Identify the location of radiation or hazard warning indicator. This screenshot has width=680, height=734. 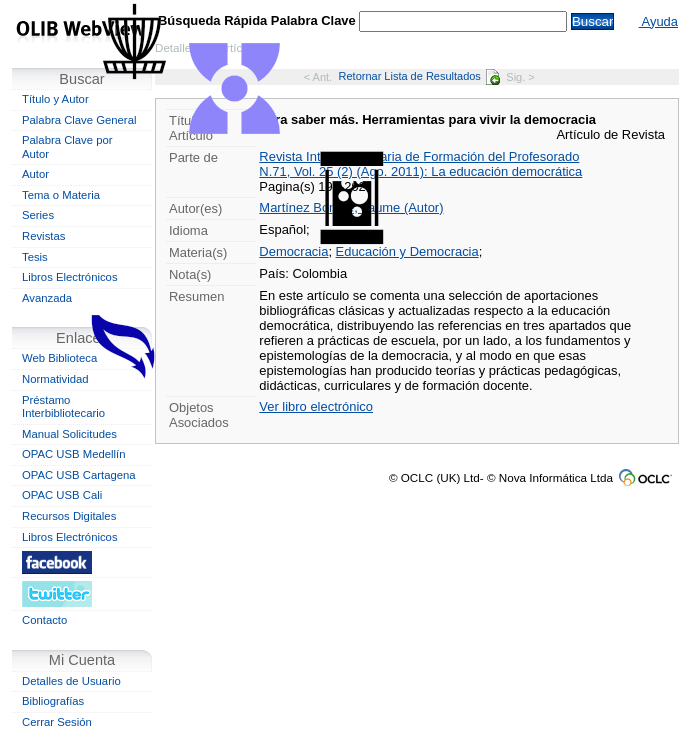
(234, 88).